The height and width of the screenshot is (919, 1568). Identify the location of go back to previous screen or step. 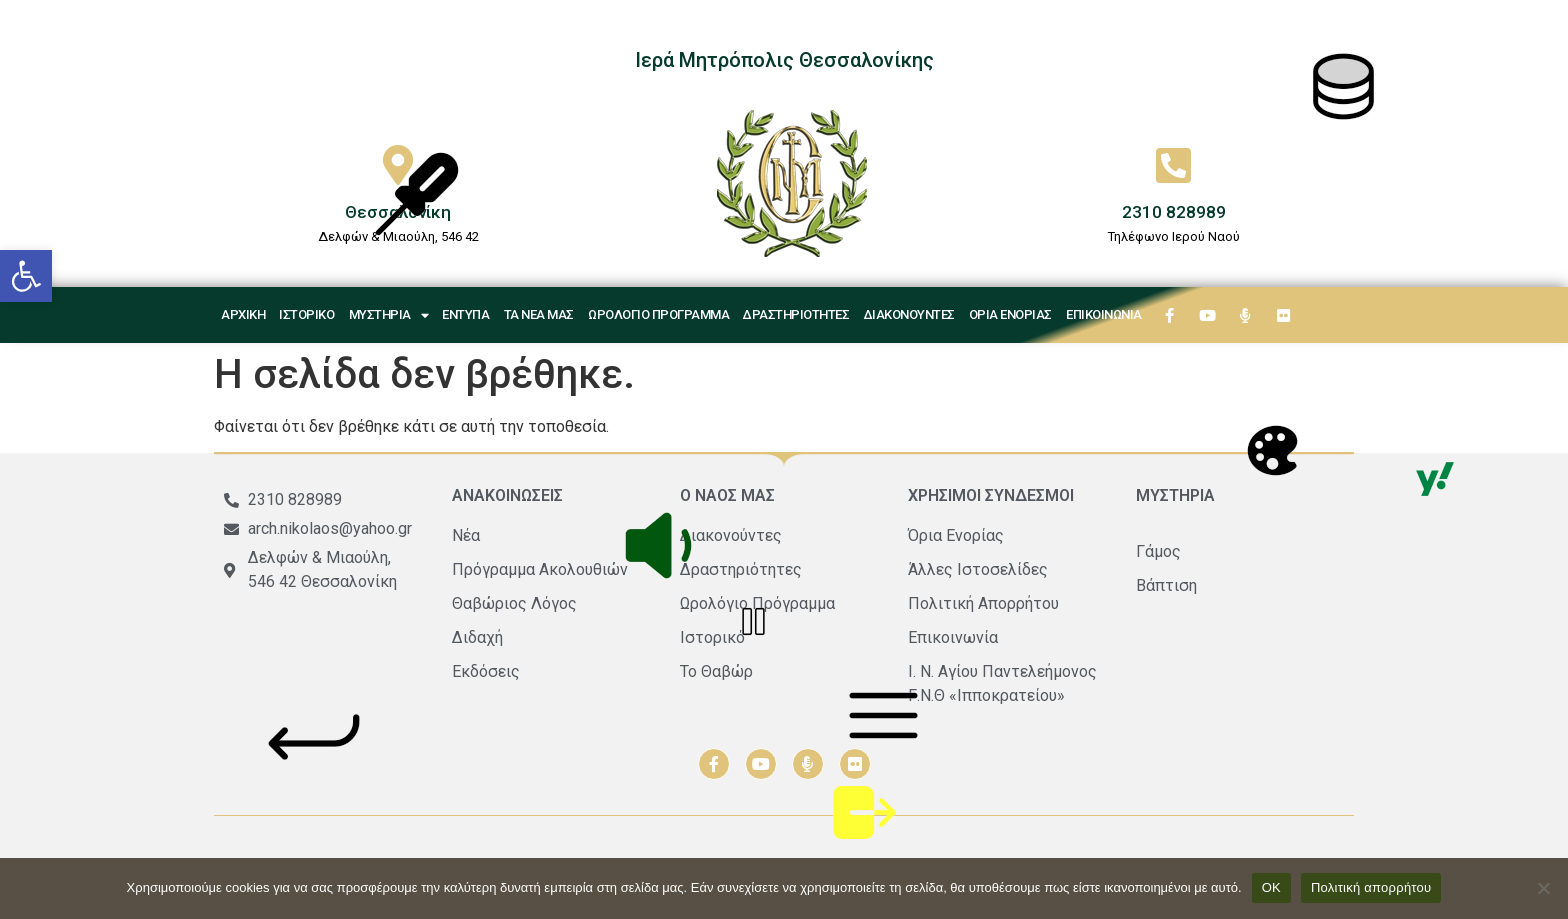
(314, 737).